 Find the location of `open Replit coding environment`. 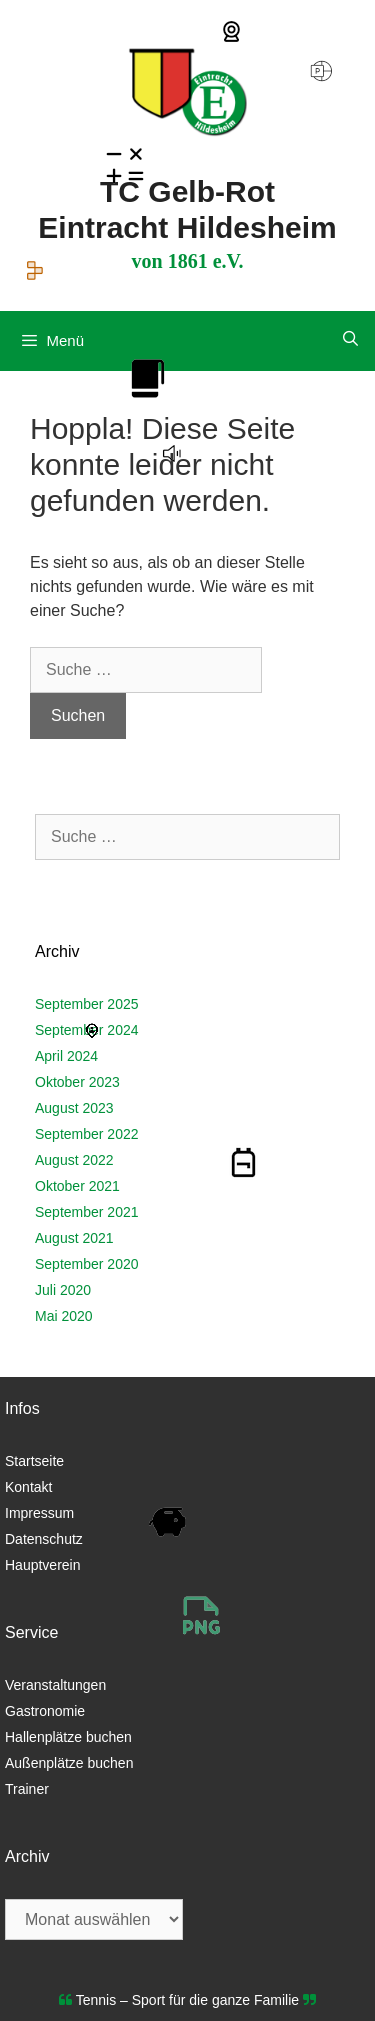

open Replit coding environment is located at coordinates (33, 270).